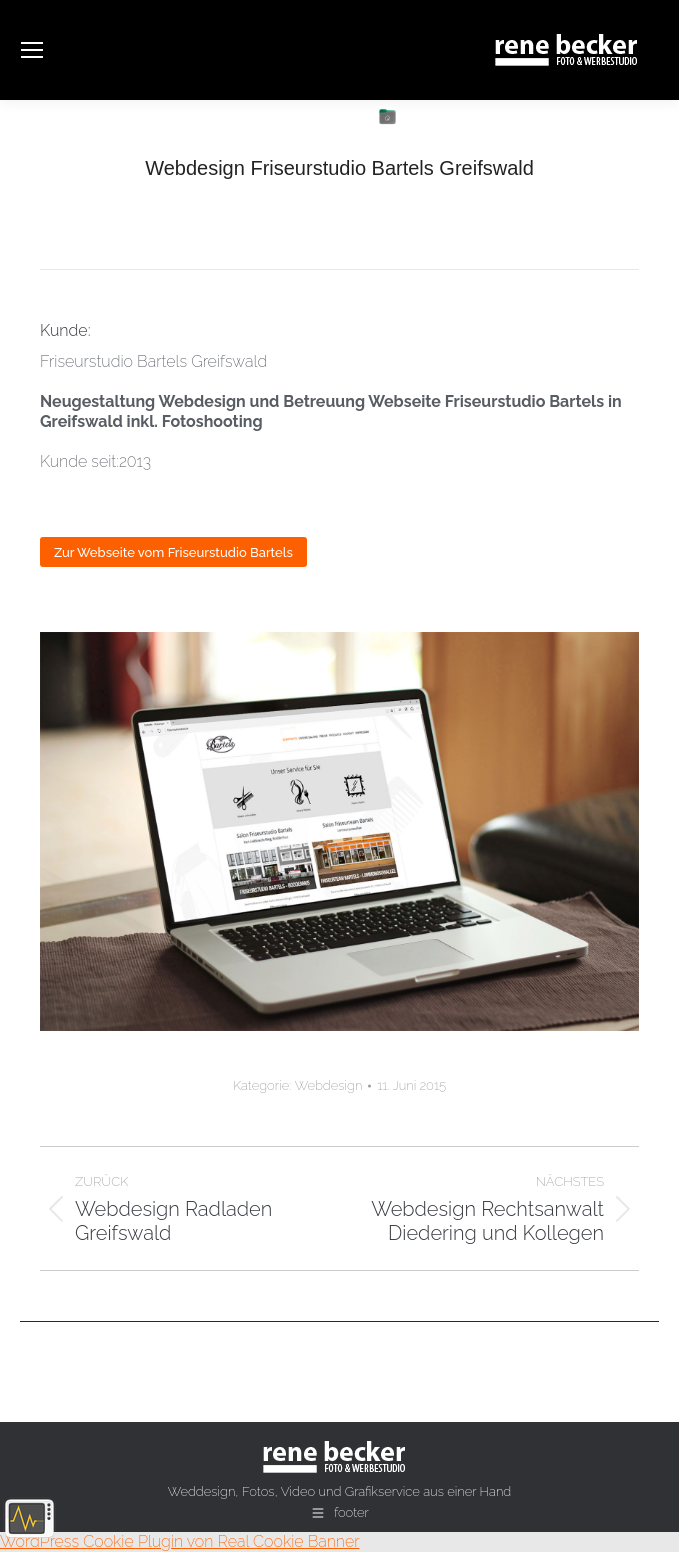  Describe the element at coordinates (29, 1518) in the screenshot. I see `launch htop system monitor application` at that location.